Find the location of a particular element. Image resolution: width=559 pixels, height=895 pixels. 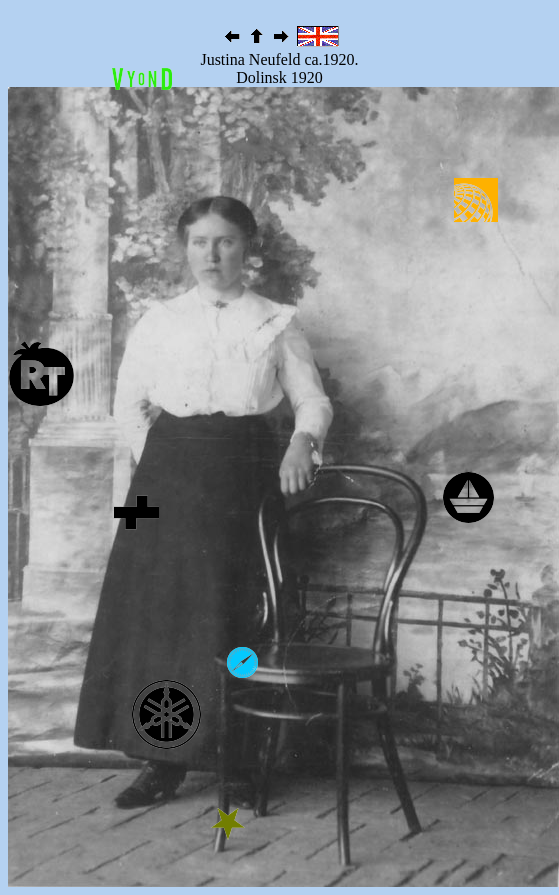

yamaha motor corporation logo is located at coordinates (166, 714).